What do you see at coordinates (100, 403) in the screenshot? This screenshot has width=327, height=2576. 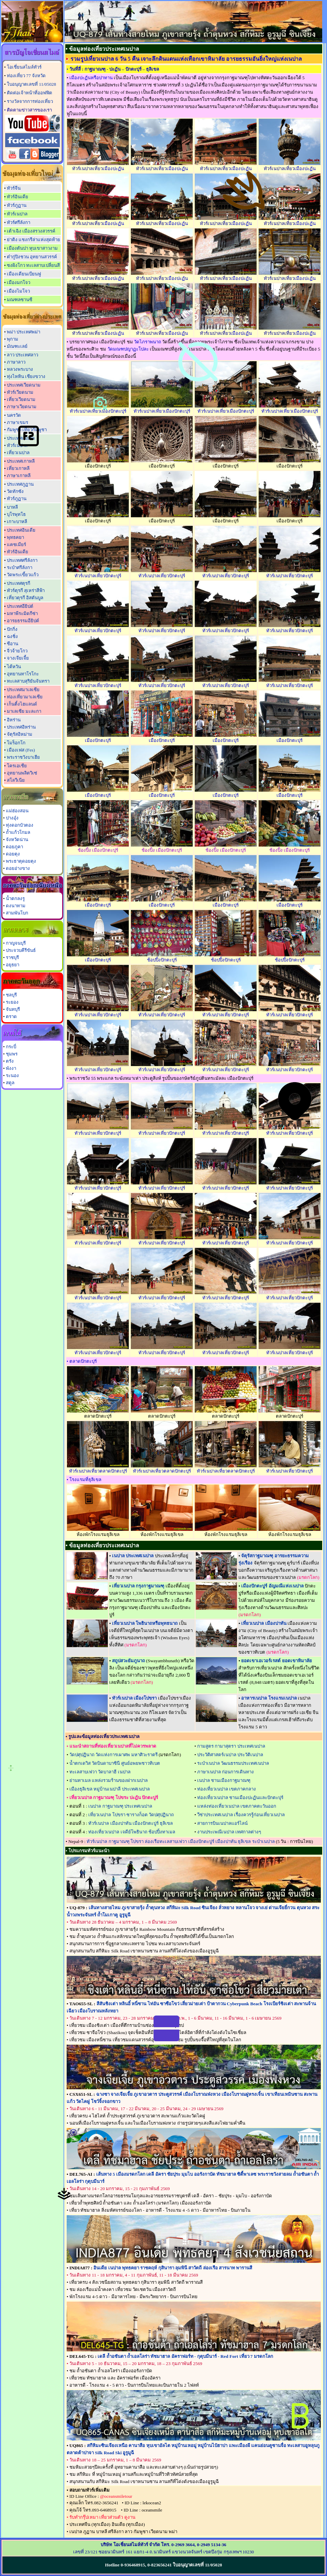 I see `disable camera access` at bounding box center [100, 403].